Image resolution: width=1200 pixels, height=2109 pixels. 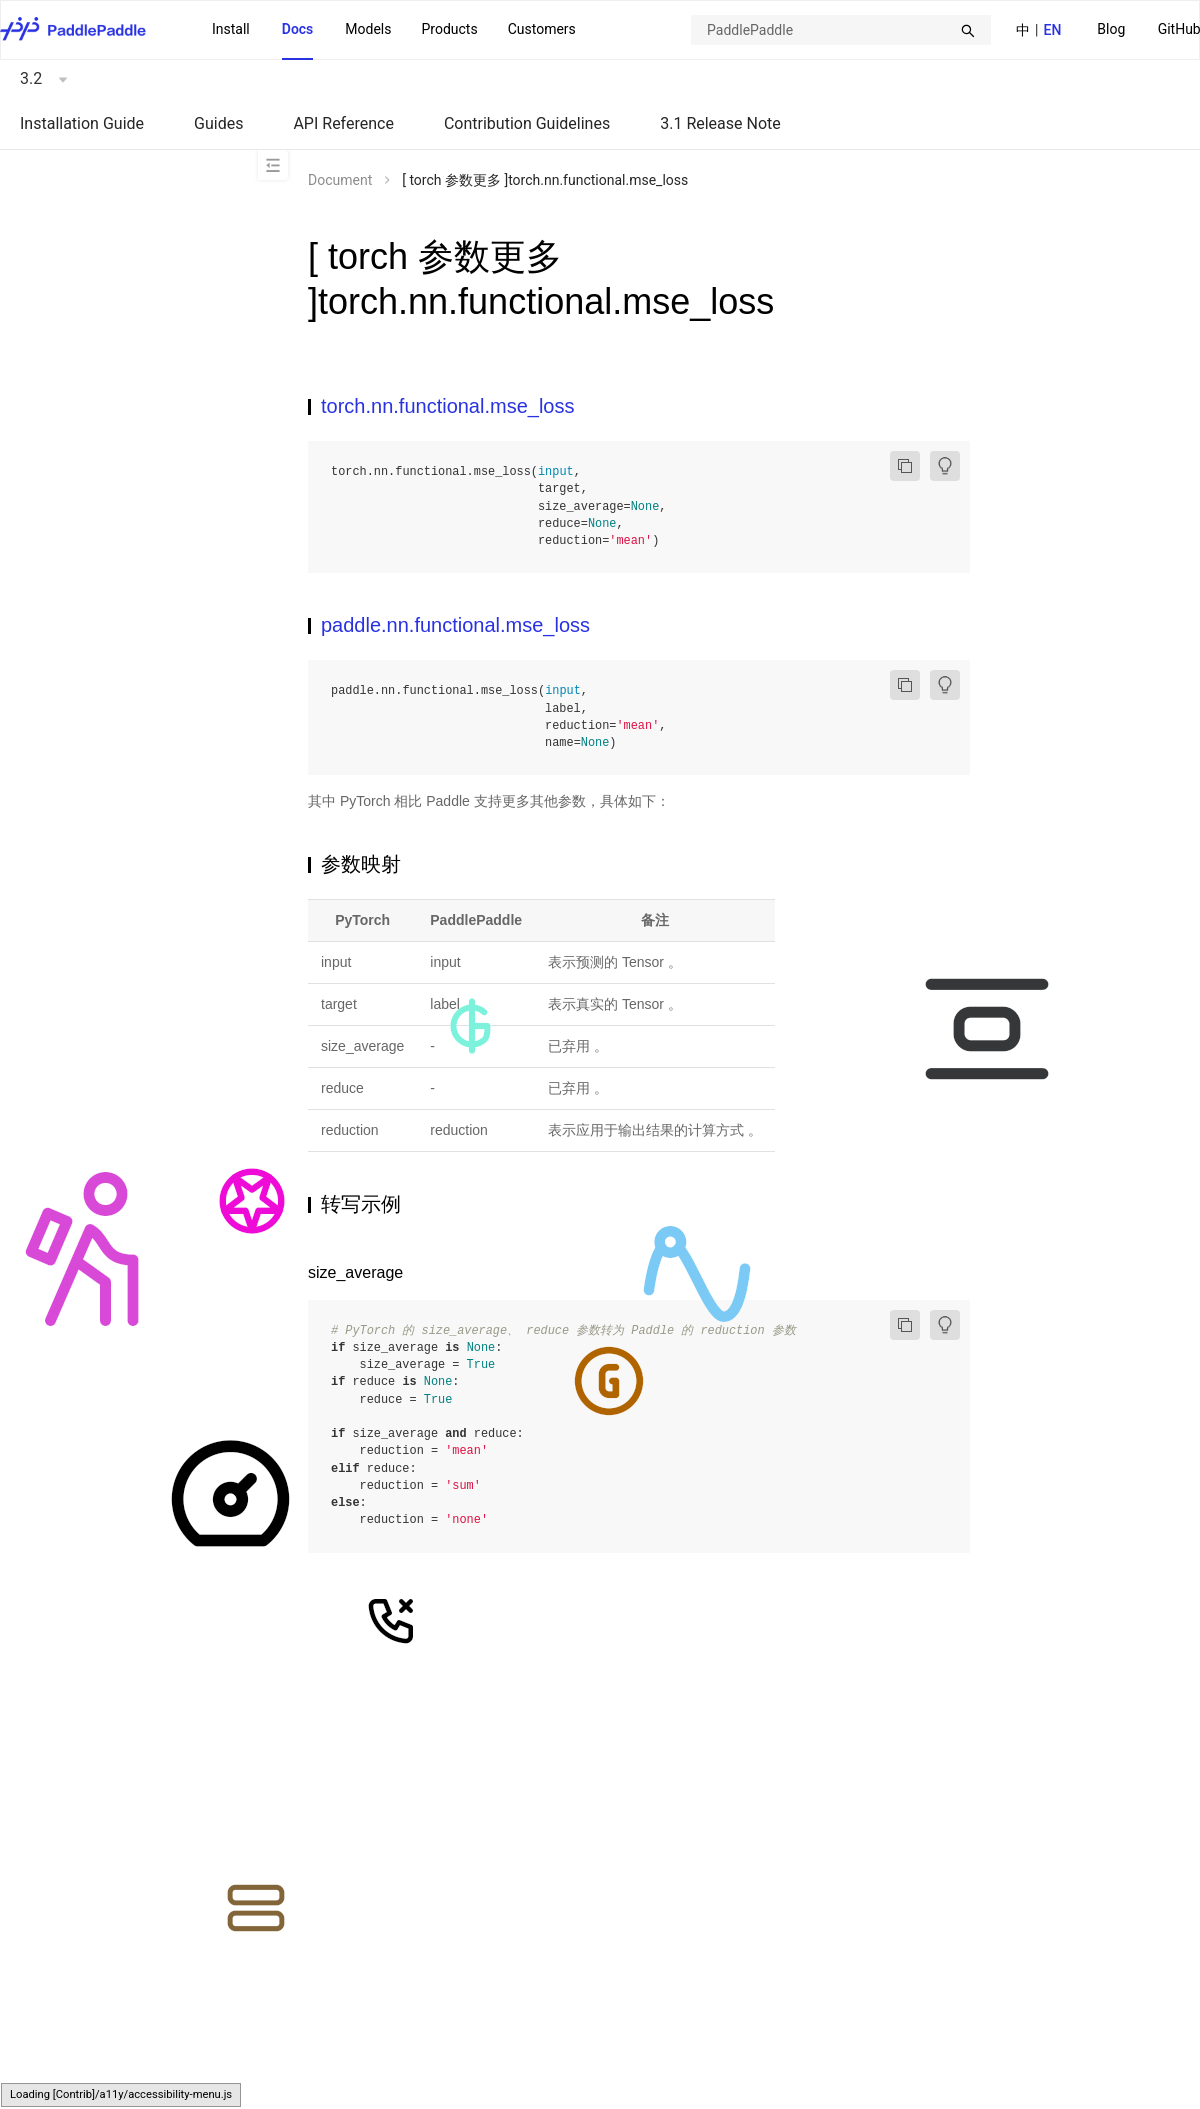 I want to click on access hiking or trail activities, so click(x=89, y=1249).